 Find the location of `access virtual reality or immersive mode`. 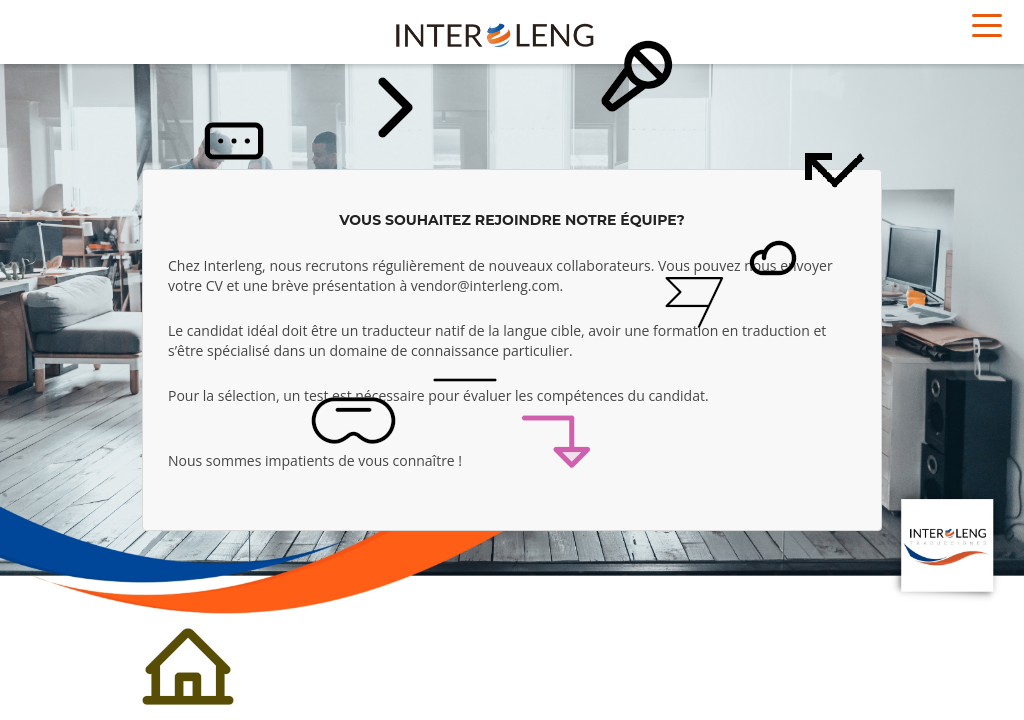

access virtual reality or immersive mode is located at coordinates (353, 420).